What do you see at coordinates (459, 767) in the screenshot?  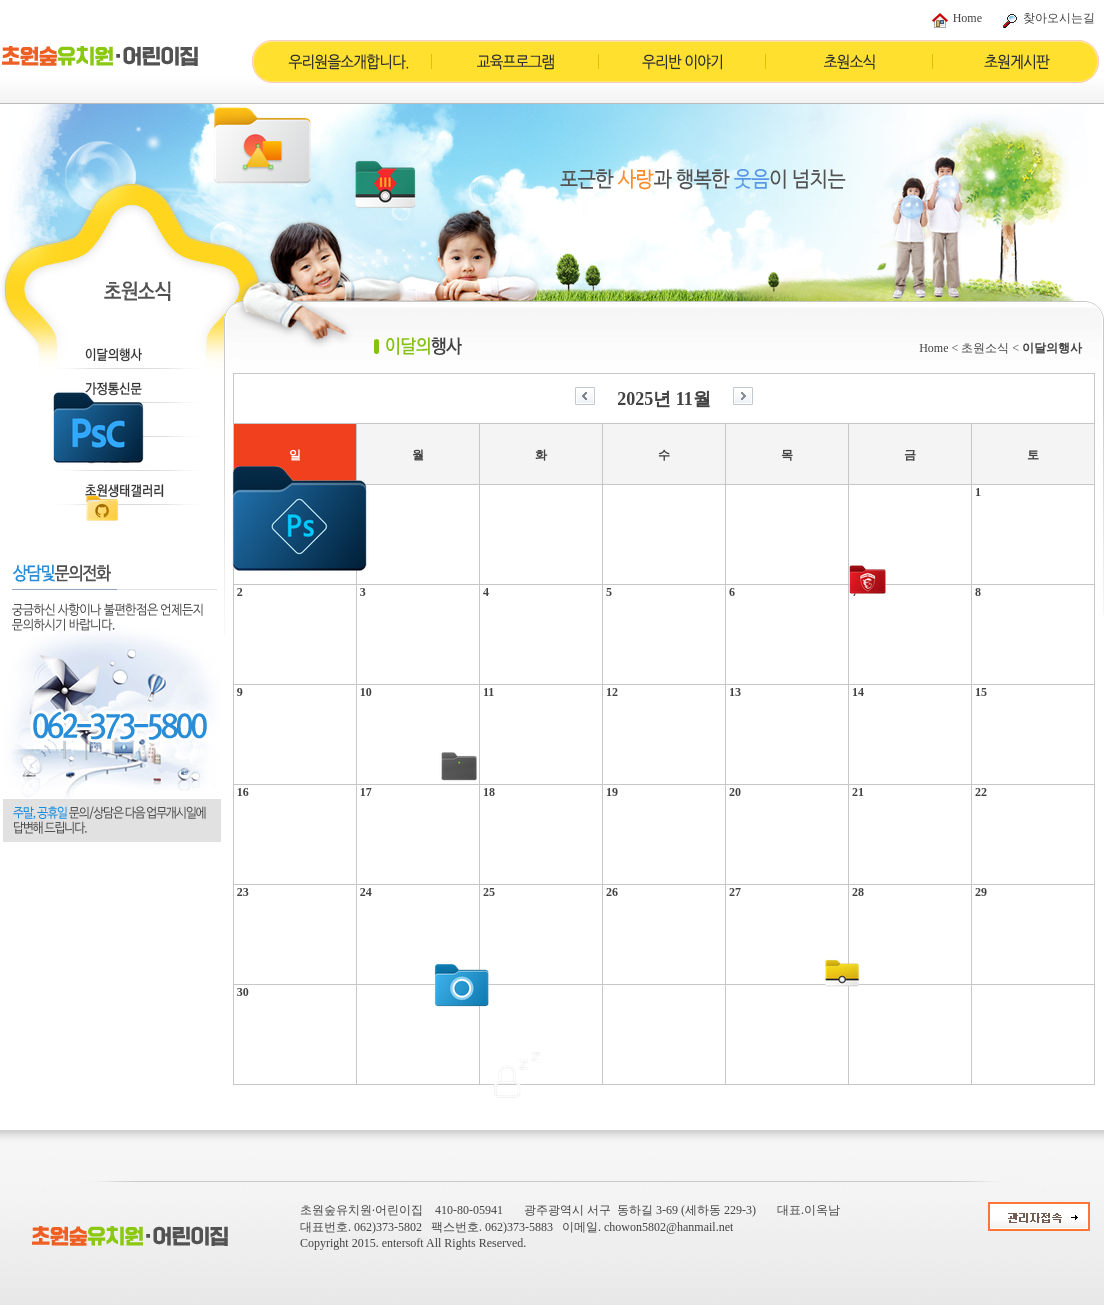 I see `access network server files` at bounding box center [459, 767].